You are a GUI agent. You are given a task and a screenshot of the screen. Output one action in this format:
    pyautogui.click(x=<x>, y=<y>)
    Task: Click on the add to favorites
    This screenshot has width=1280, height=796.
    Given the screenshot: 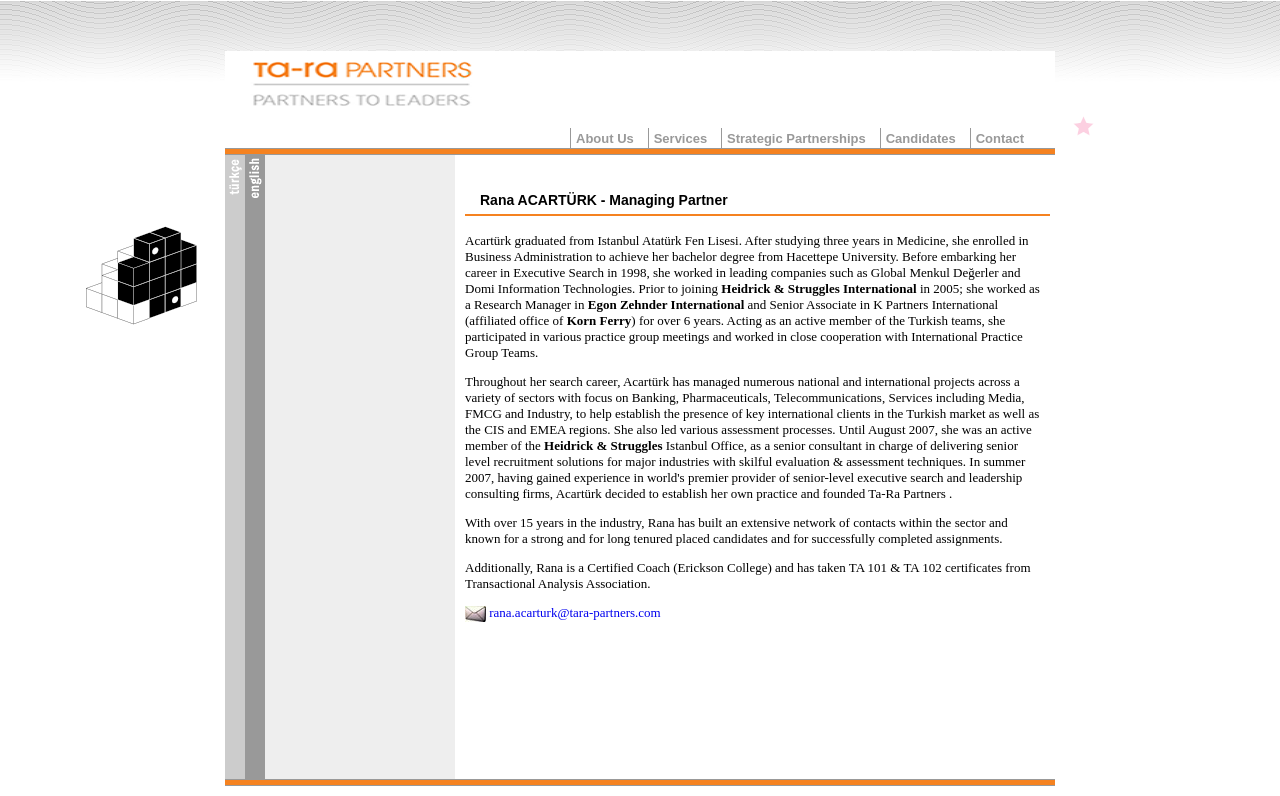 What is the action you would take?
    pyautogui.click(x=1083, y=126)
    